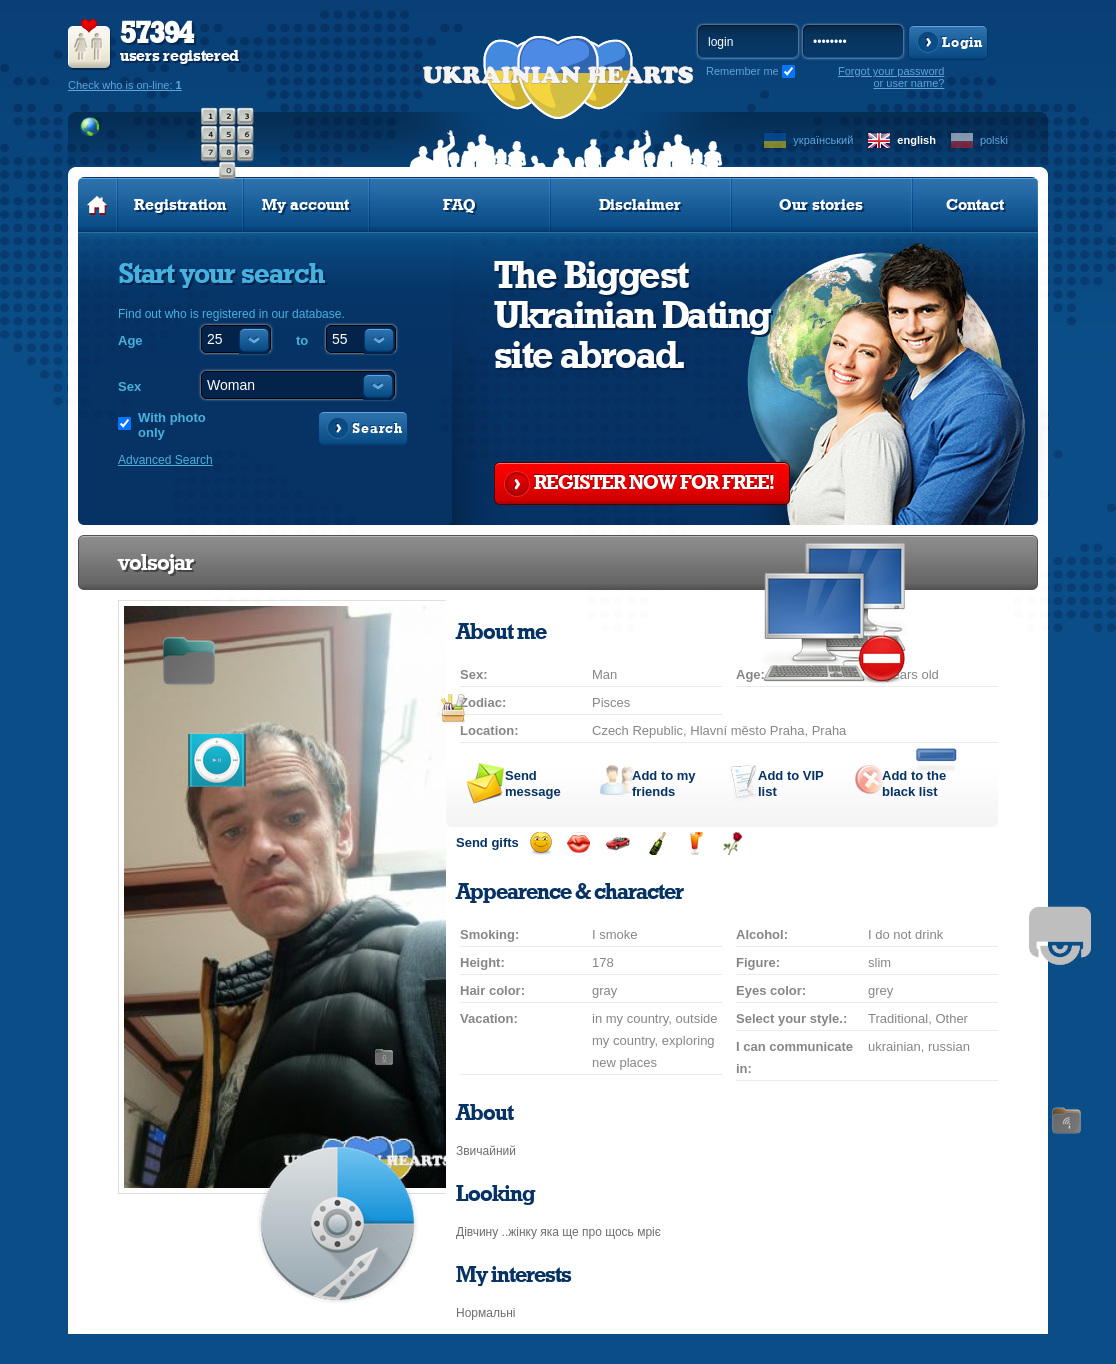 The width and height of the screenshot is (1116, 1364). I want to click on access optical disc drive, so click(1060, 934).